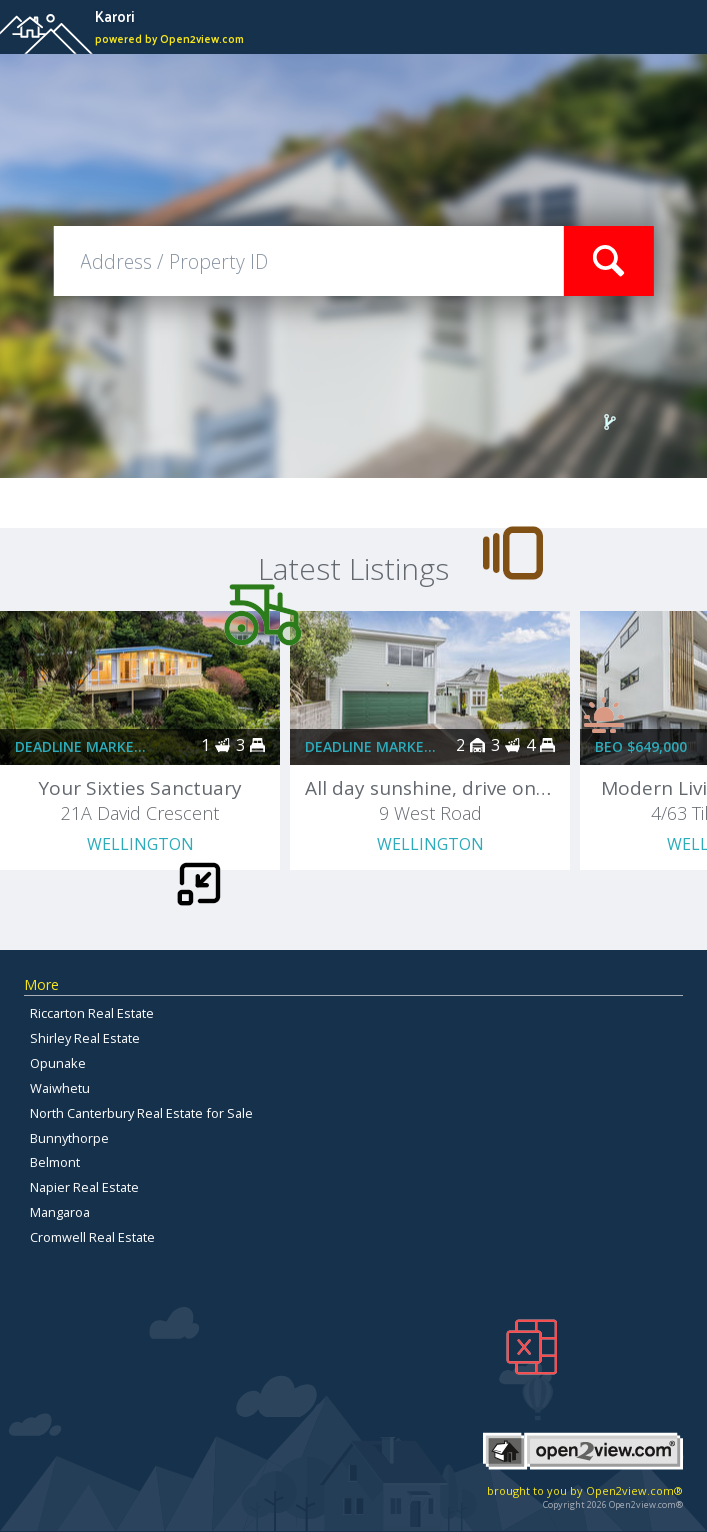 The image size is (707, 1532). I want to click on view repository branches, so click(610, 422).